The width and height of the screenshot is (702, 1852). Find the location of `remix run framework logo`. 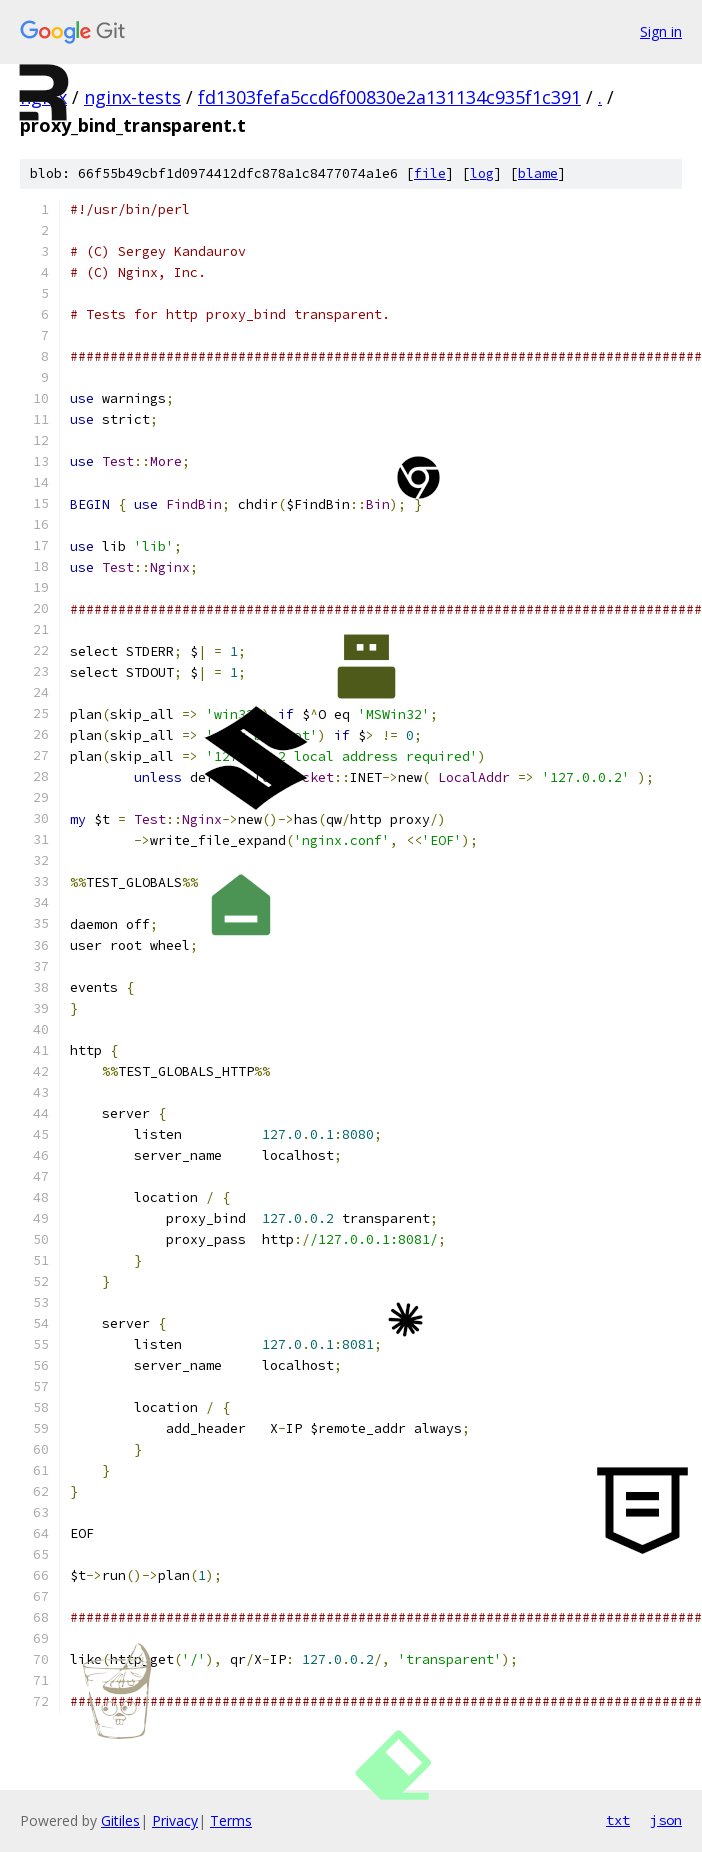

remix run framework logo is located at coordinates (44, 95).